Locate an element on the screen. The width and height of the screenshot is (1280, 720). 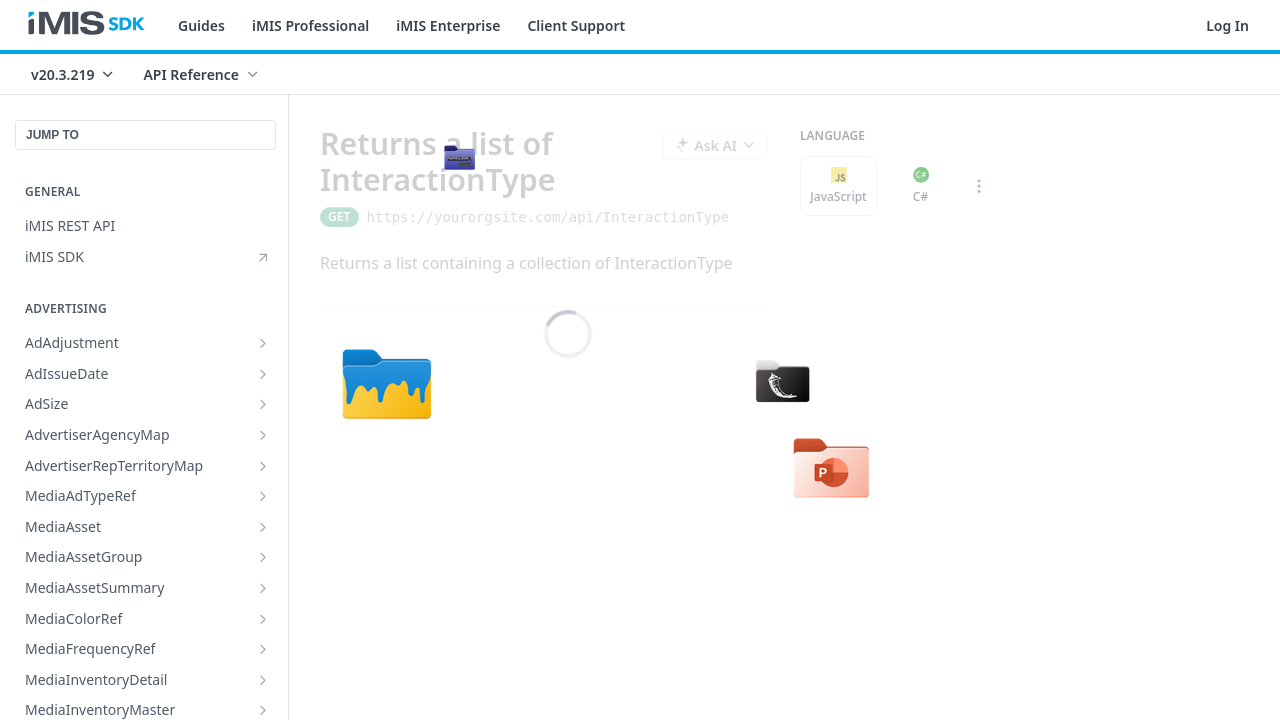
open folder containing lab or experiment files is located at coordinates (782, 382).